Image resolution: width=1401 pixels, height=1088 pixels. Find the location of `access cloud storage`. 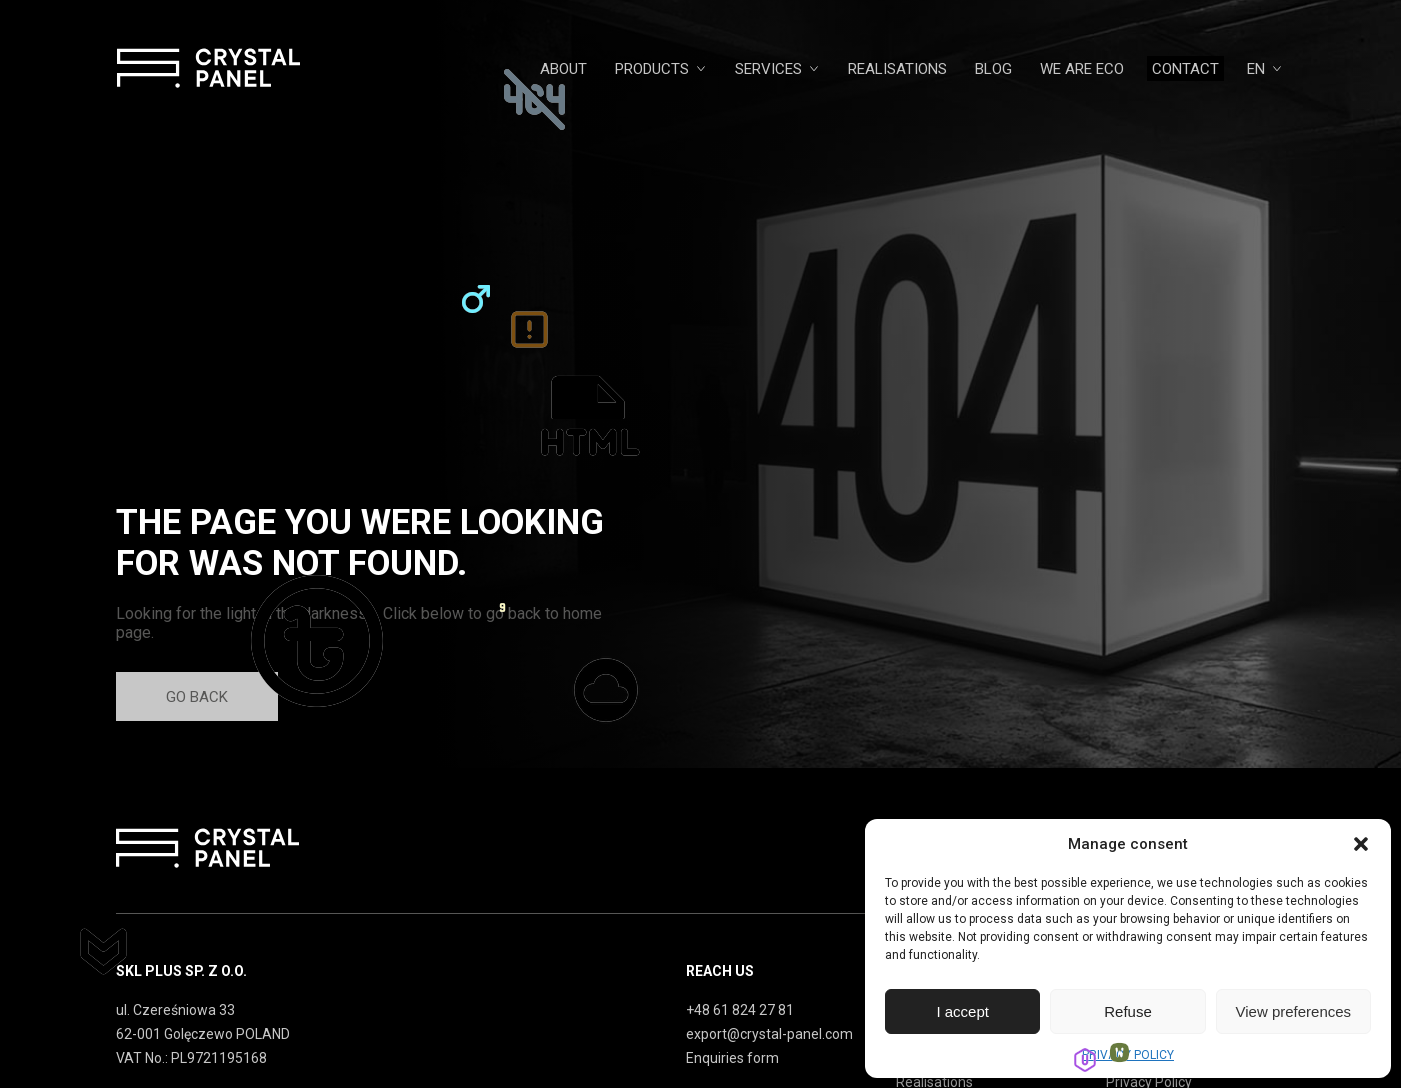

access cloud storage is located at coordinates (606, 690).